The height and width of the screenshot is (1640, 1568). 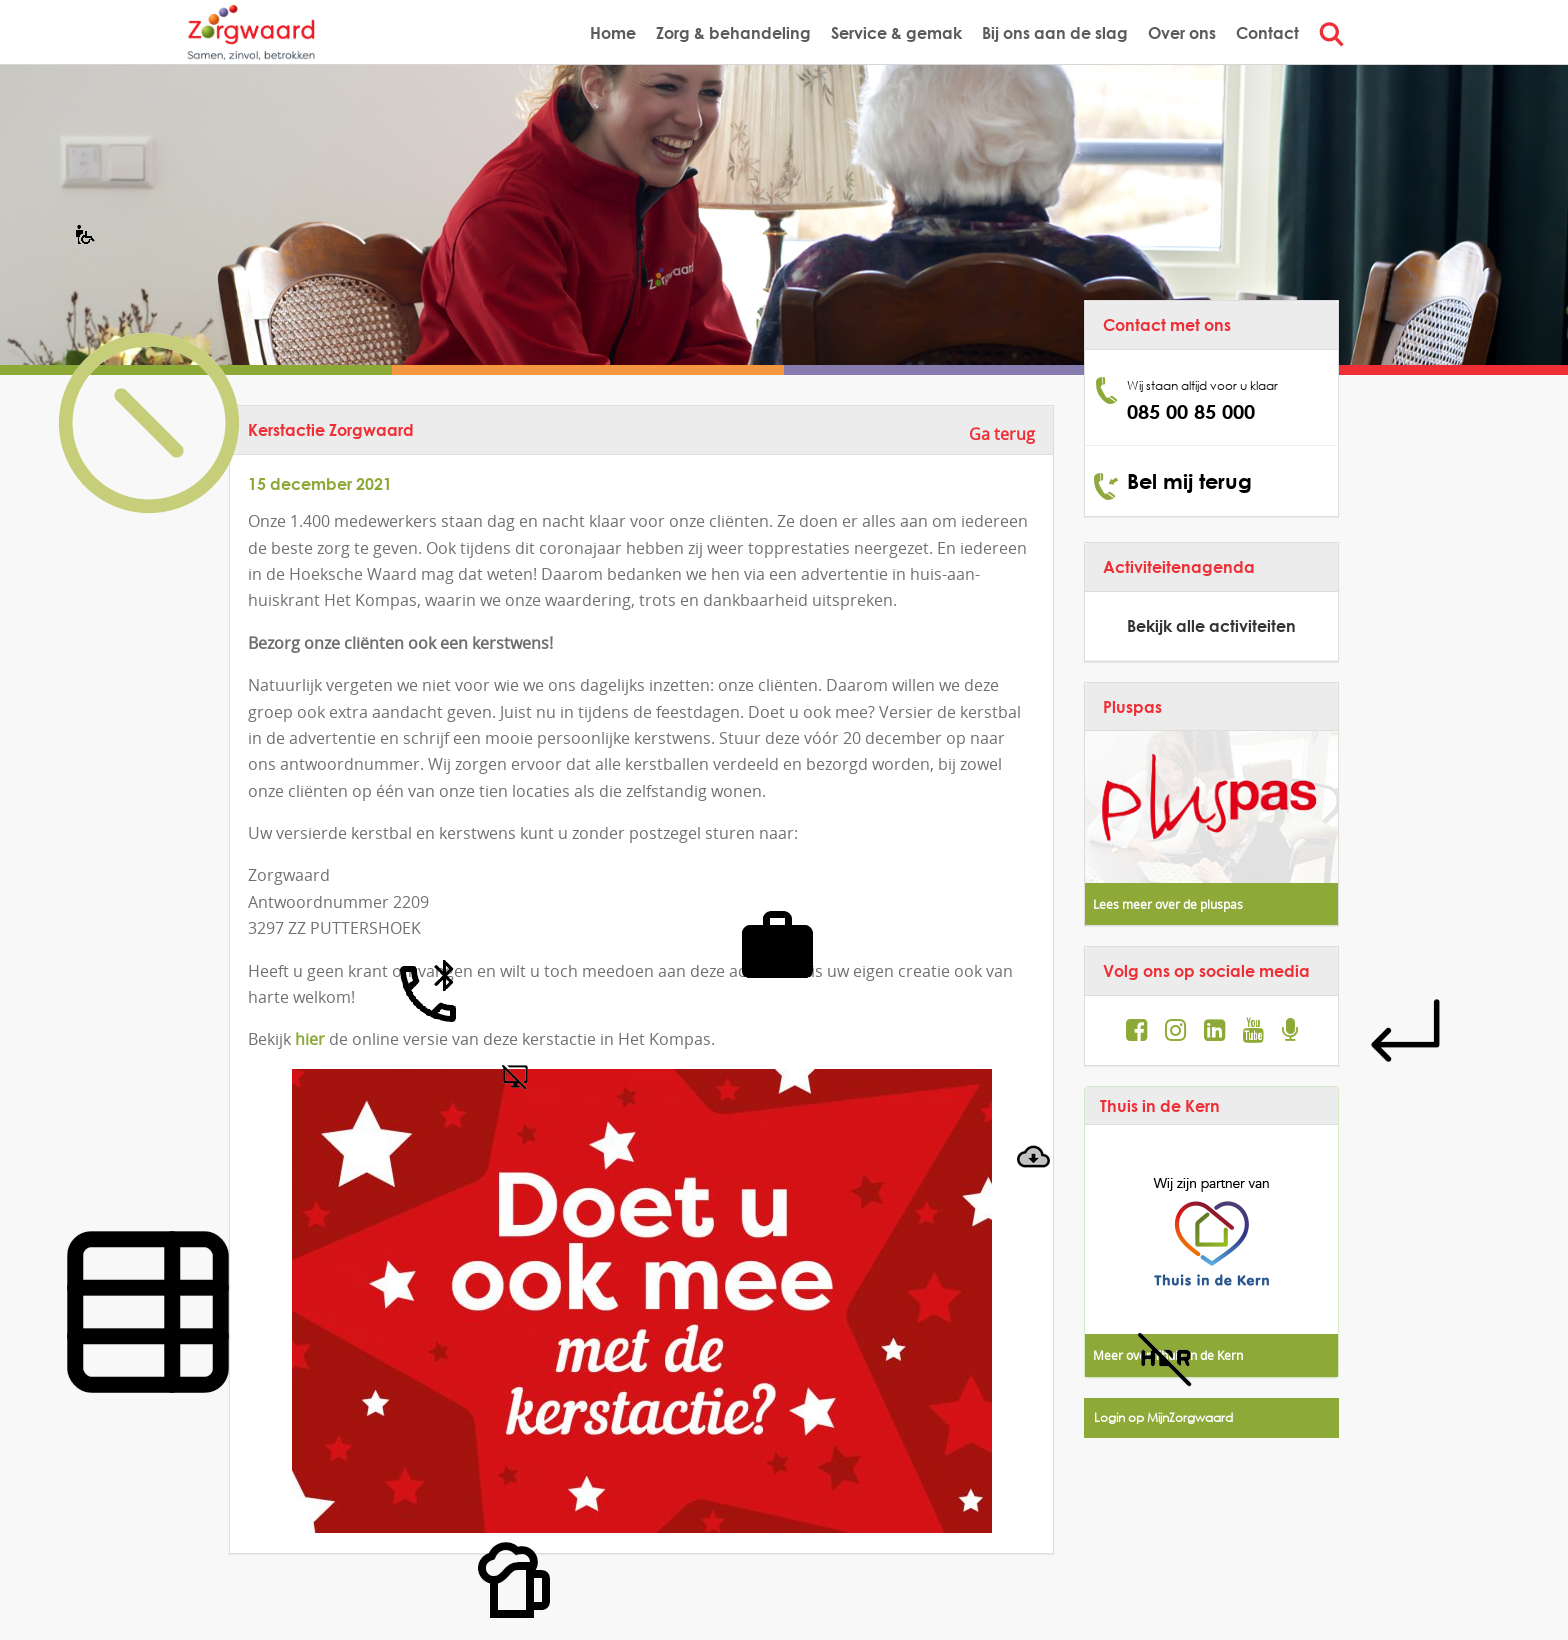 What do you see at coordinates (149, 423) in the screenshot?
I see `indicates a prohibited or restricted action` at bounding box center [149, 423].